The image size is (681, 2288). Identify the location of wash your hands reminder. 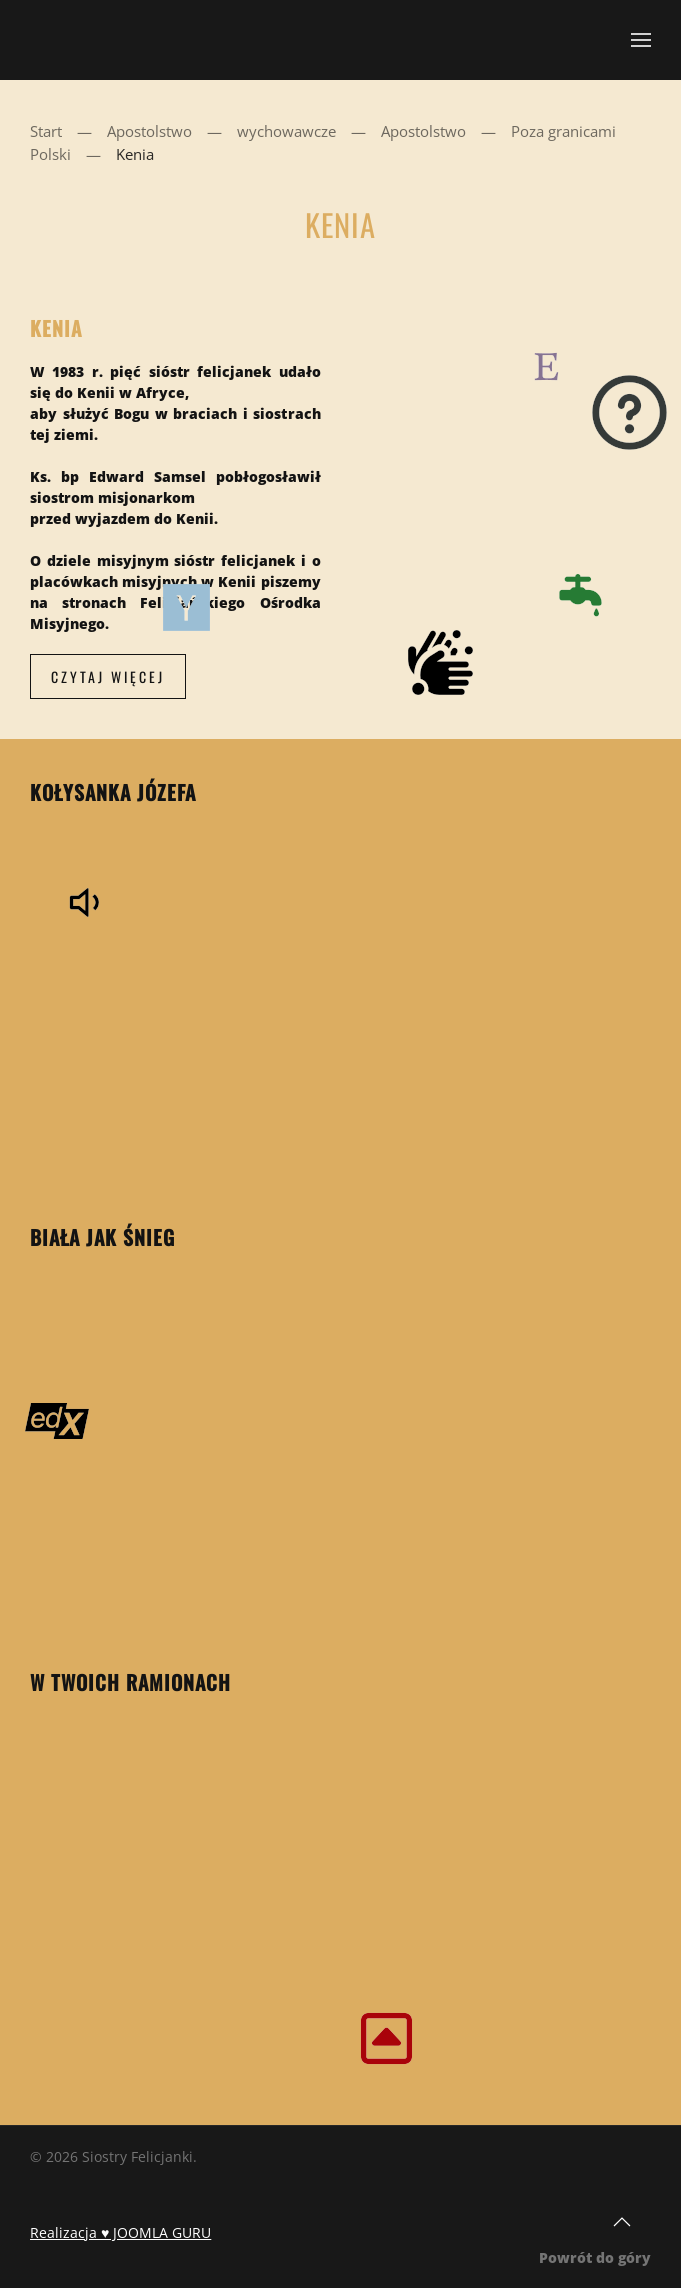
(440, 662).